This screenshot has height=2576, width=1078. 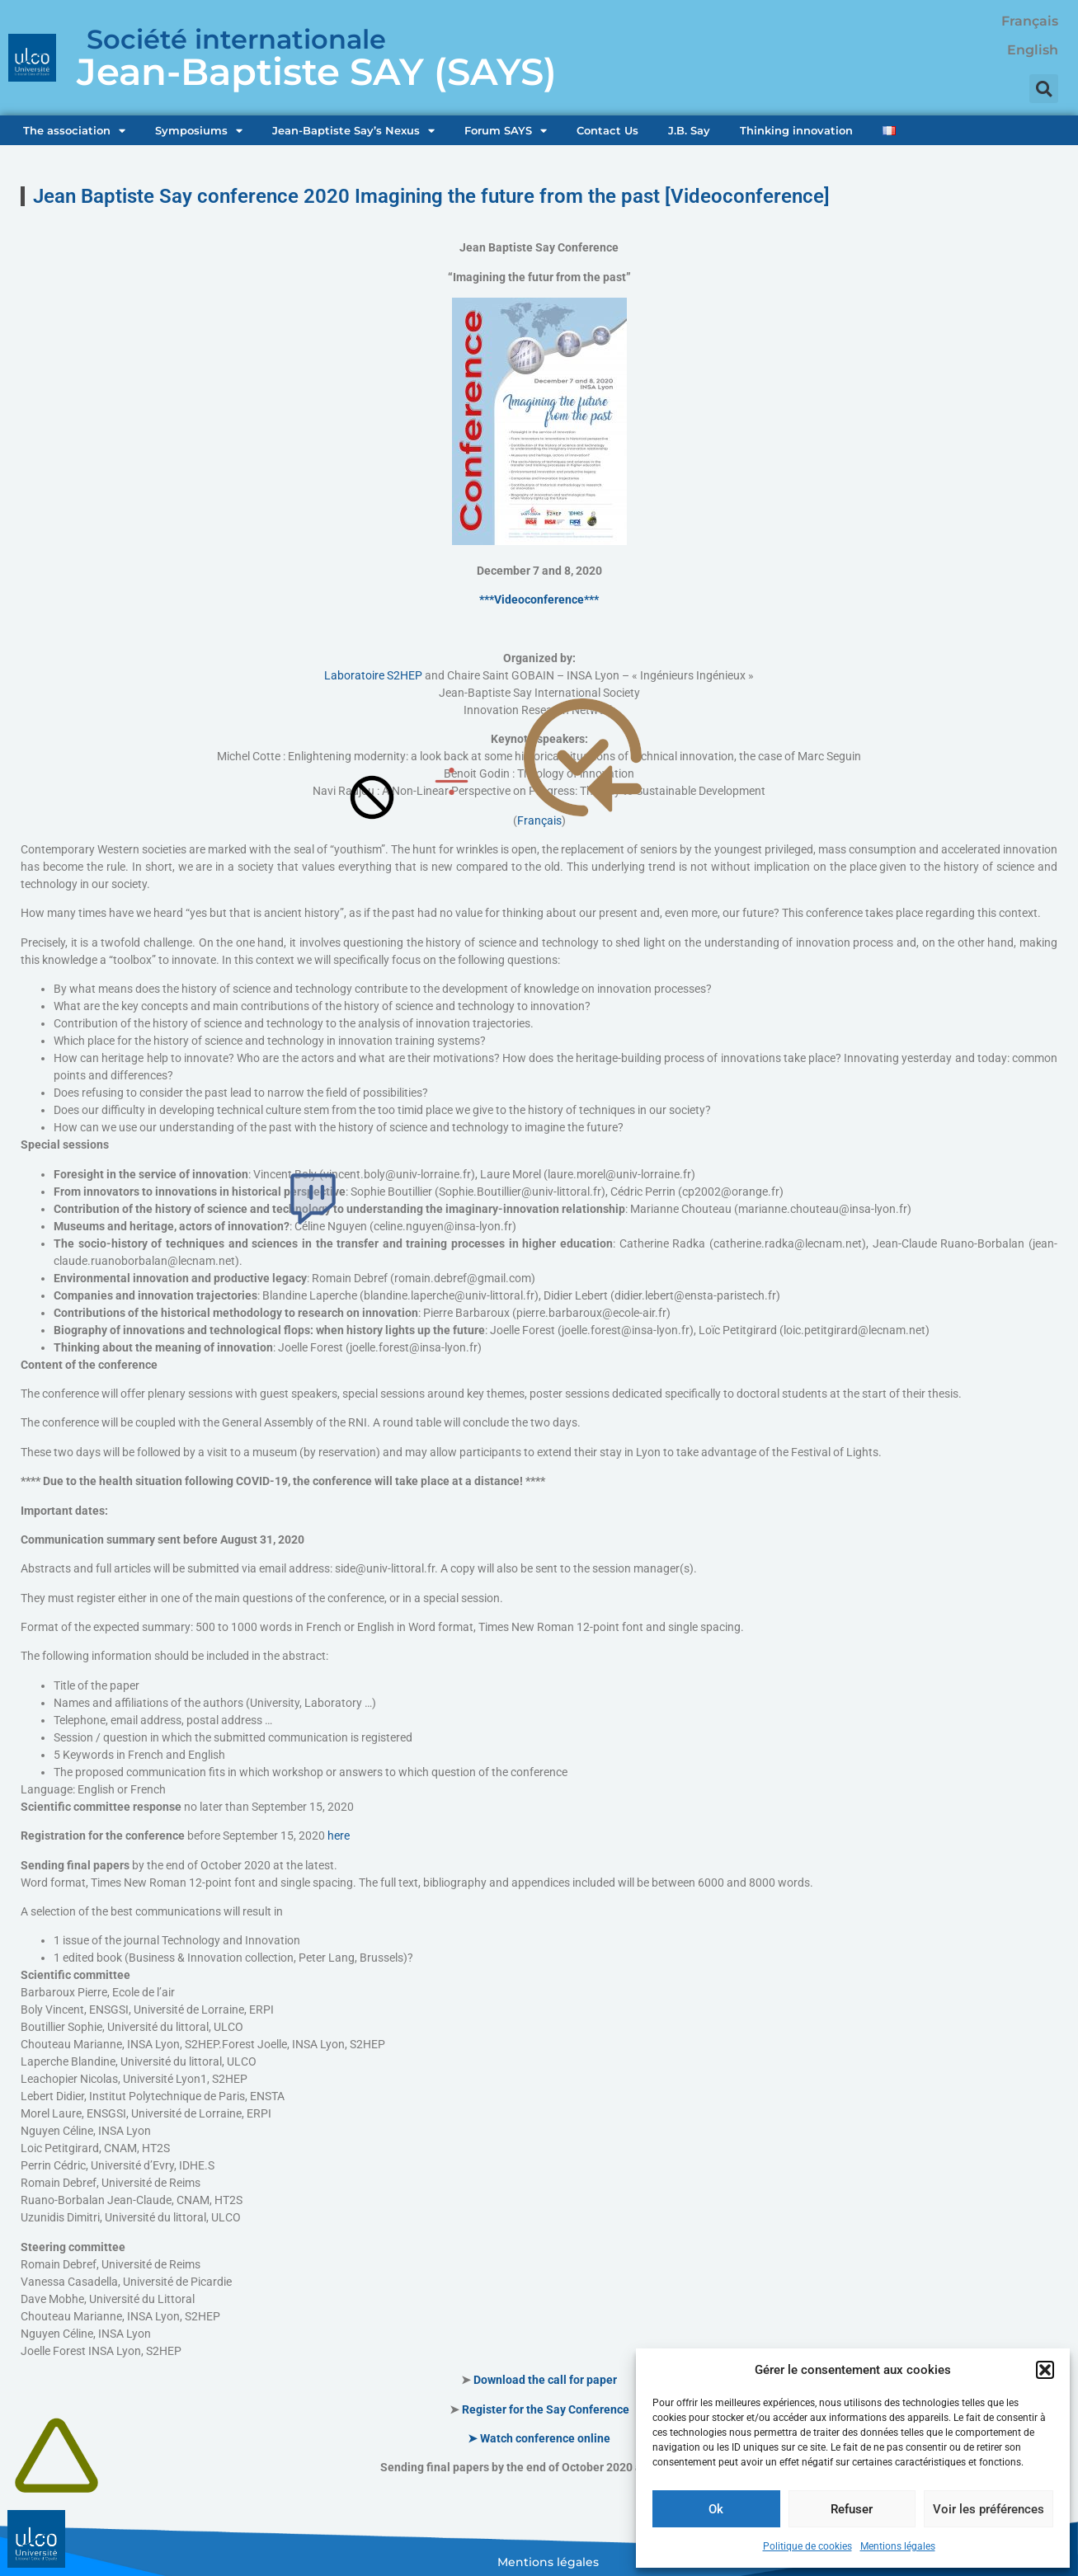 I want to click on indicates a blocked or prohibited action, so click(x=372, y=797).